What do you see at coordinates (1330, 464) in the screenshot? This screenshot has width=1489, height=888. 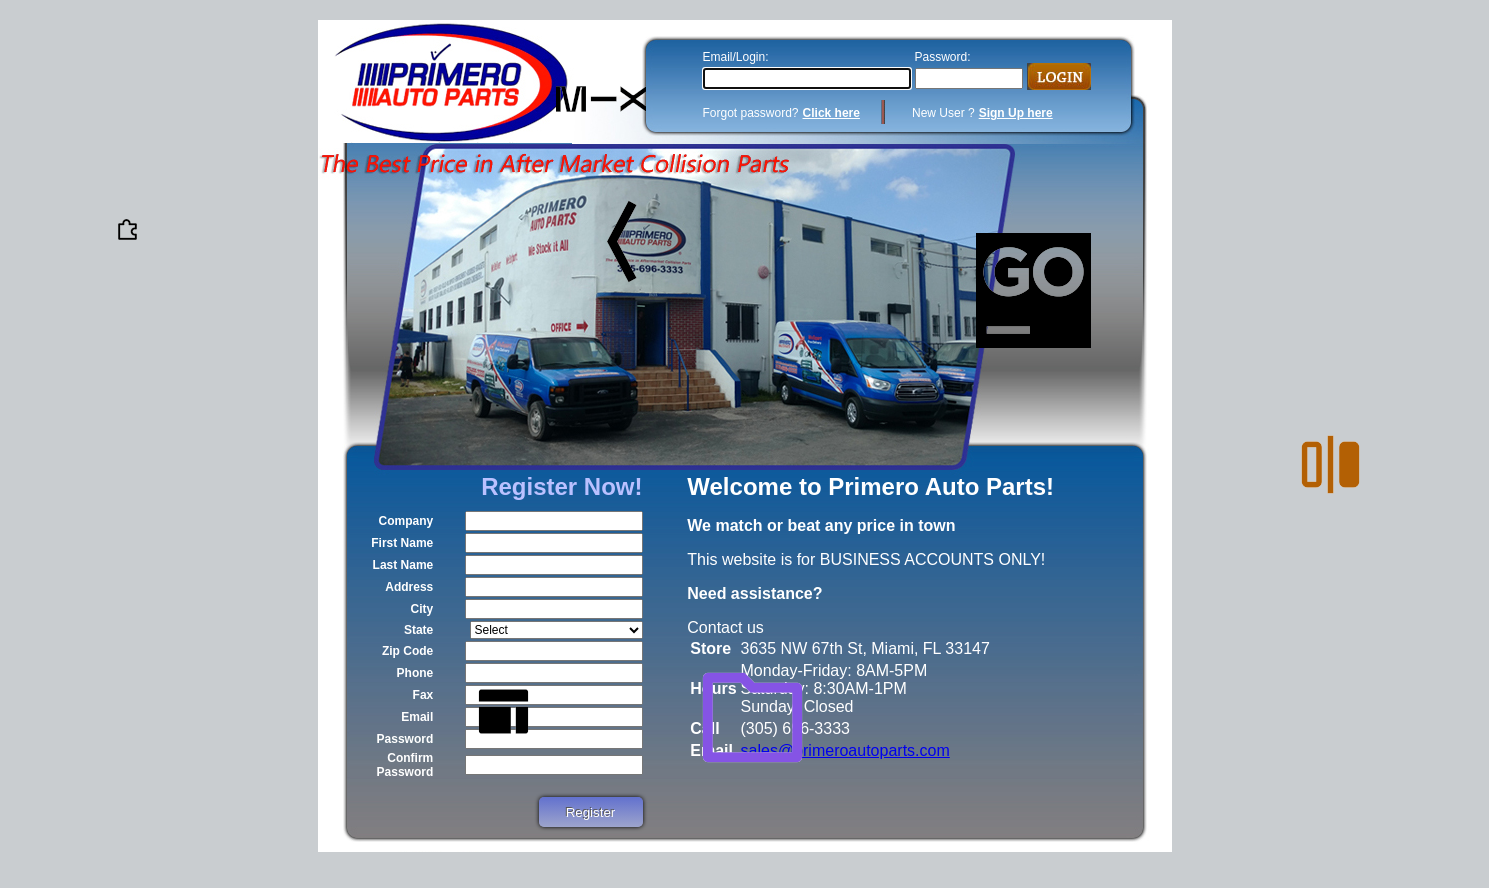 I see `flip image horizontally` at bounding box center [1330, 464].